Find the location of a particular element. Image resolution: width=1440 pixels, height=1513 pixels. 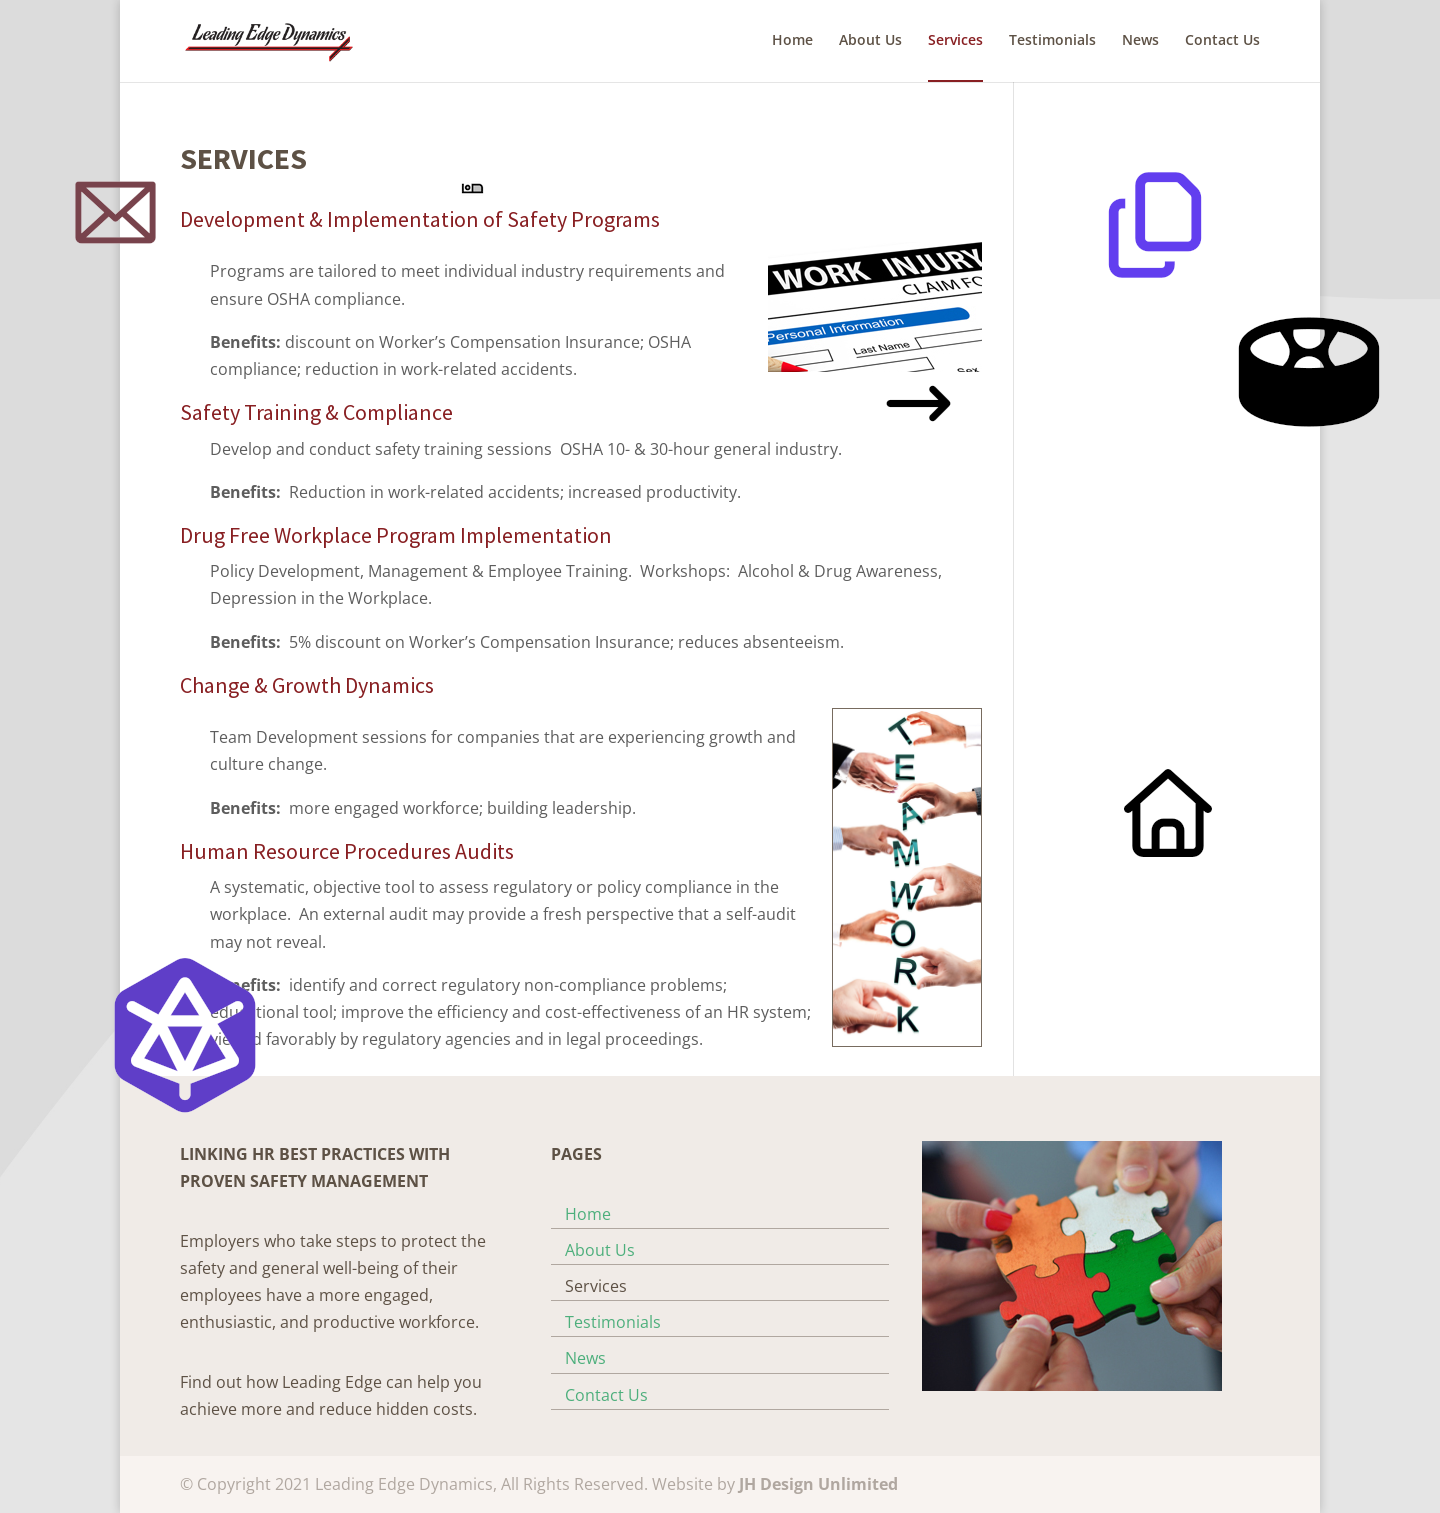

copy to clipboard is located at coordinates (1155, 225).